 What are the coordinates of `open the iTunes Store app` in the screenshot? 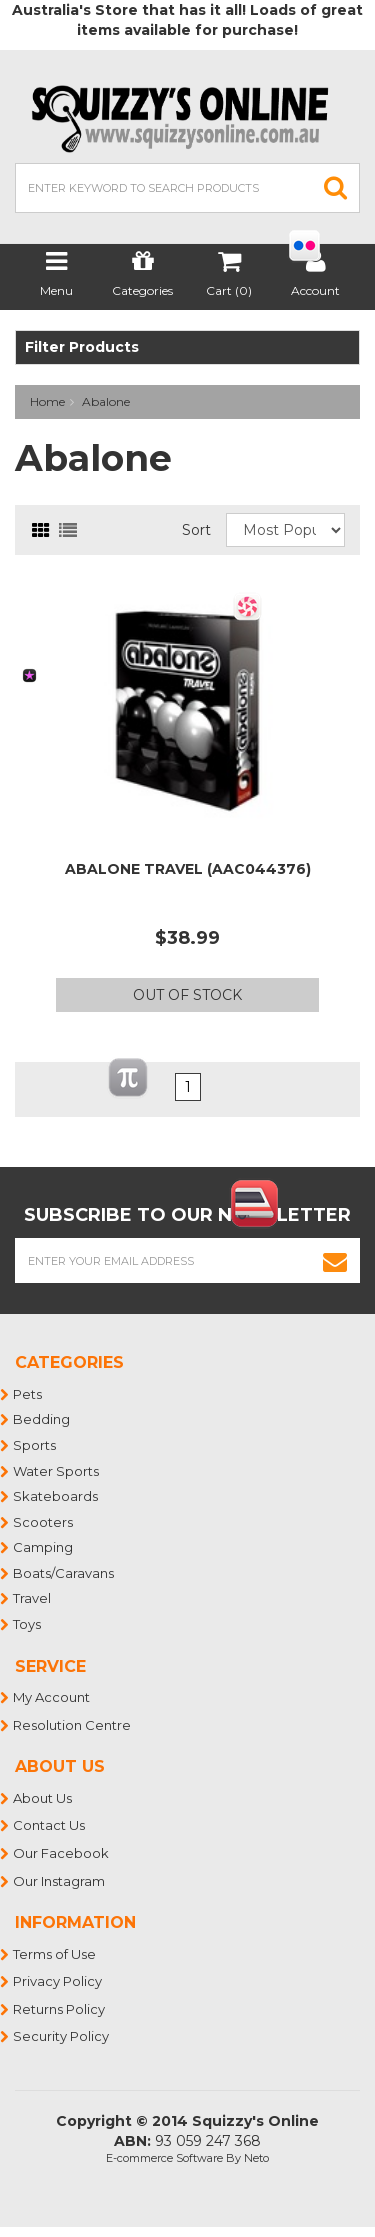 It's located at (29, 675).